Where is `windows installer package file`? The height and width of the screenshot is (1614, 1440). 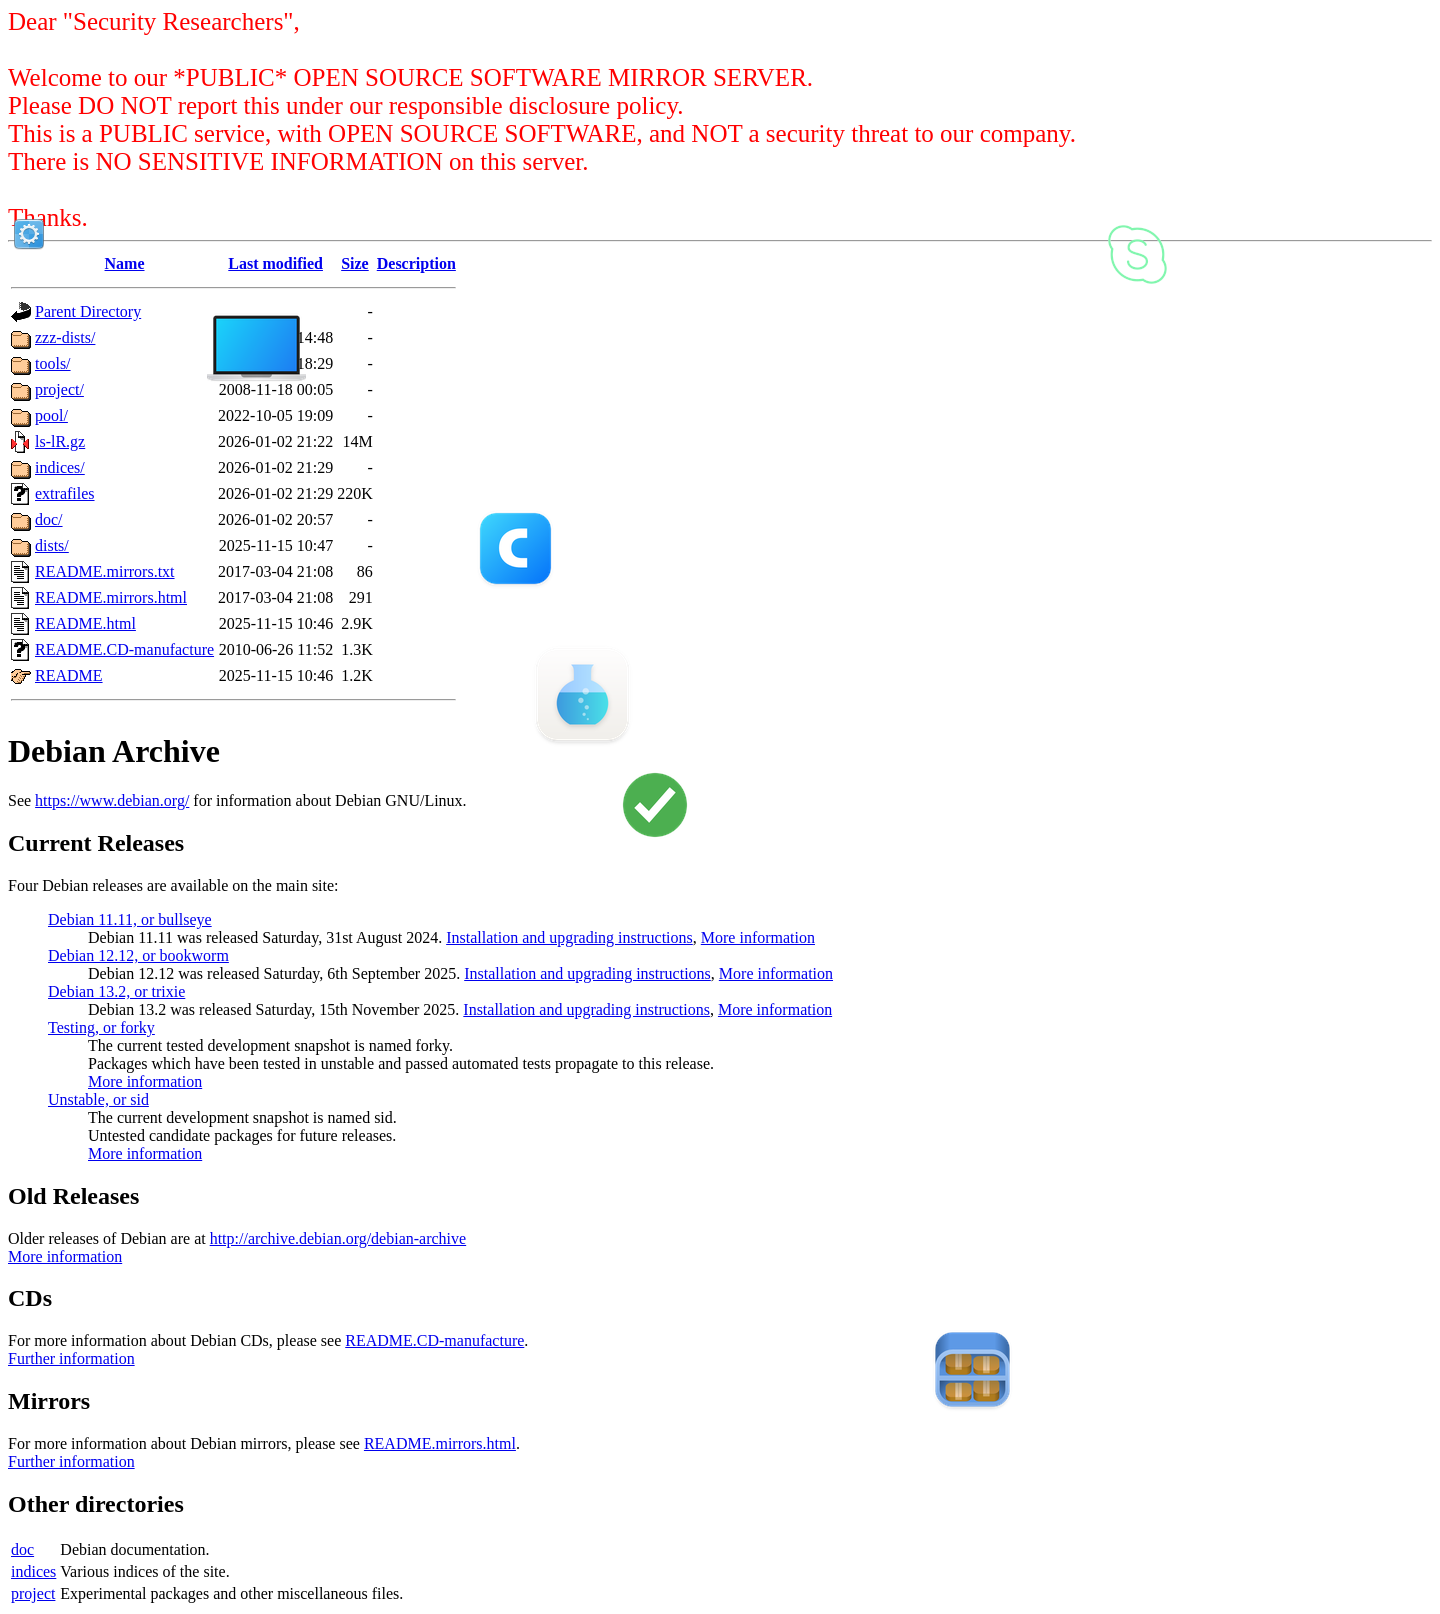 windows installer package file is located at coordinates (29, 234).